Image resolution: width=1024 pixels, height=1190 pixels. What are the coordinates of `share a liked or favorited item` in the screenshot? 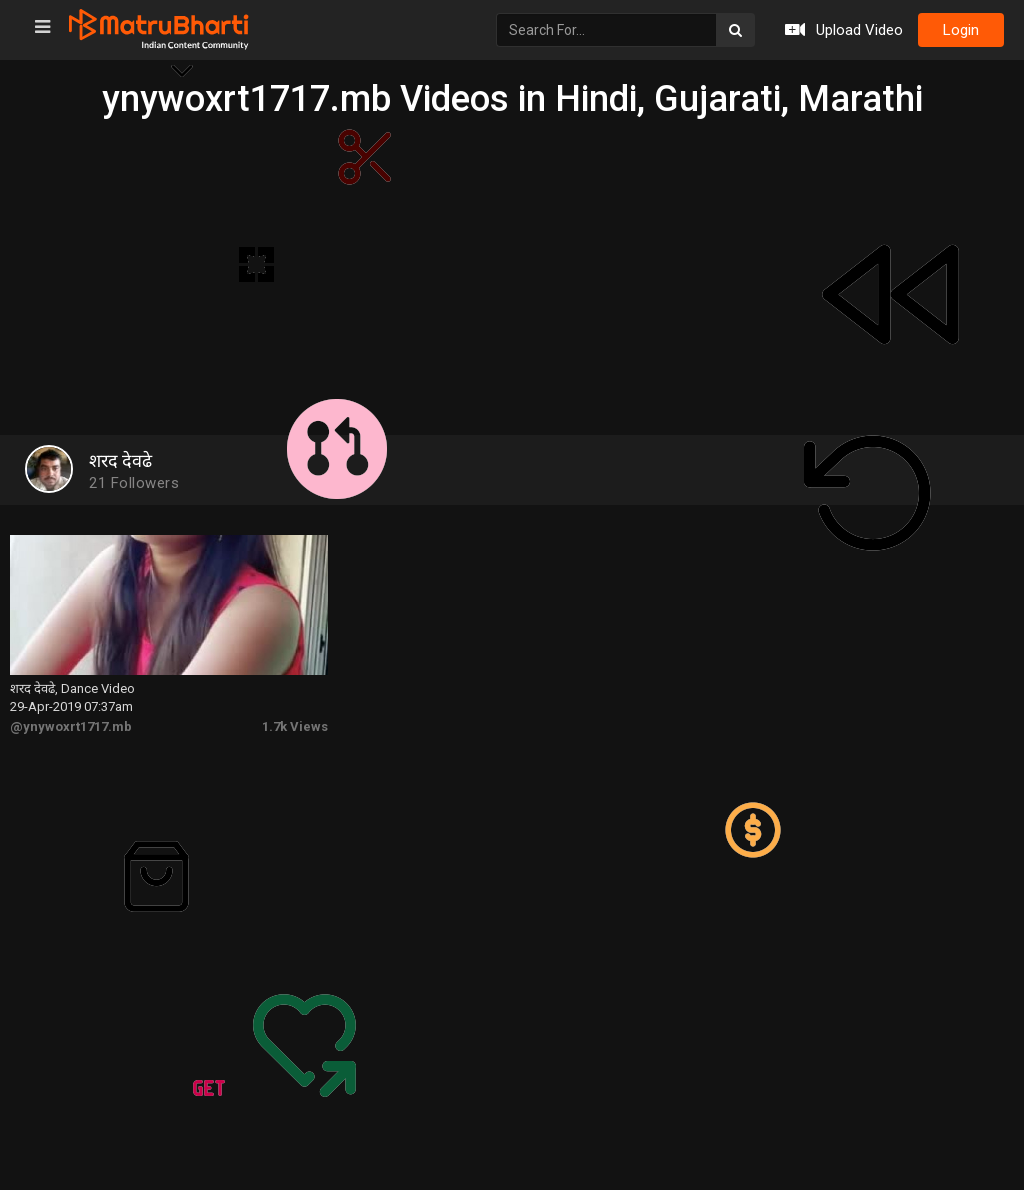 It's located at (304, 1040).